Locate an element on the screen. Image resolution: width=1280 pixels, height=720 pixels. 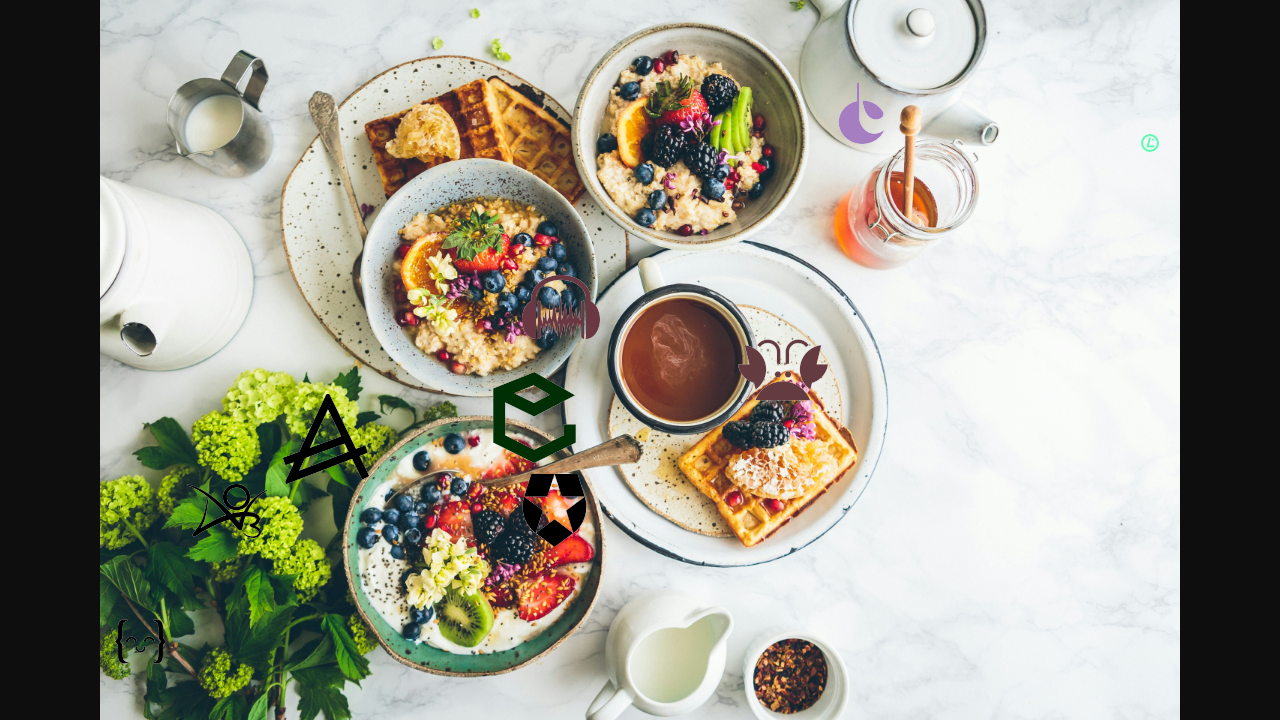
visit exercism coding practice platform is located at coordinates (140, 641).